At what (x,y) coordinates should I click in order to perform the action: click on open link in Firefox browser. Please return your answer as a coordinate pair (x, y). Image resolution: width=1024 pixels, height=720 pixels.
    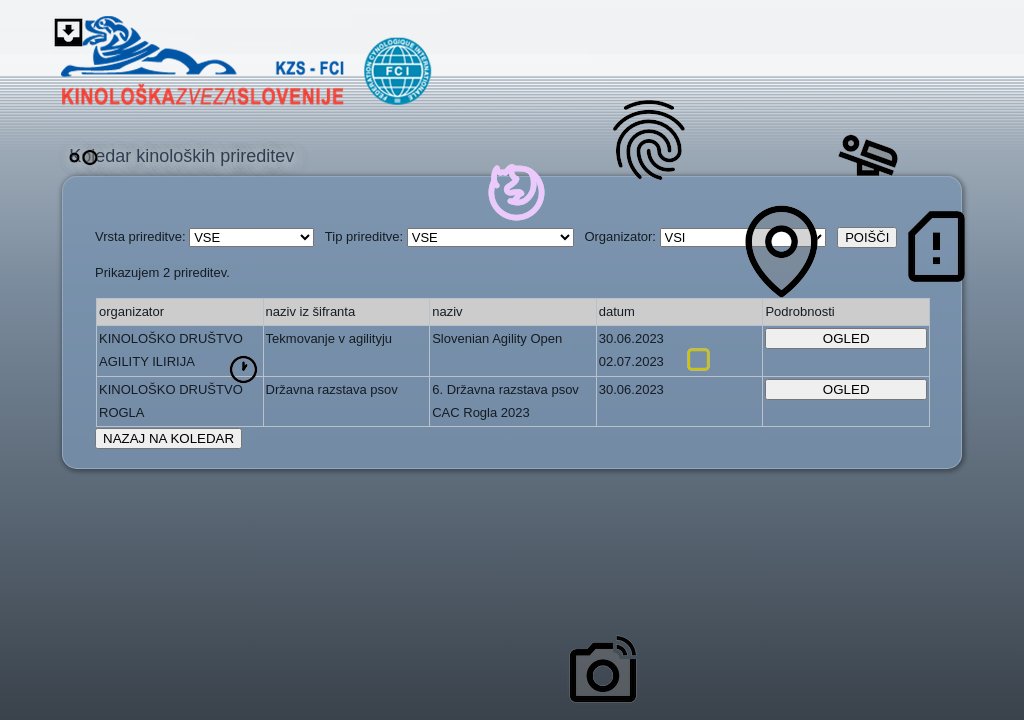
    Looking at the image, I should click on (516, 192).